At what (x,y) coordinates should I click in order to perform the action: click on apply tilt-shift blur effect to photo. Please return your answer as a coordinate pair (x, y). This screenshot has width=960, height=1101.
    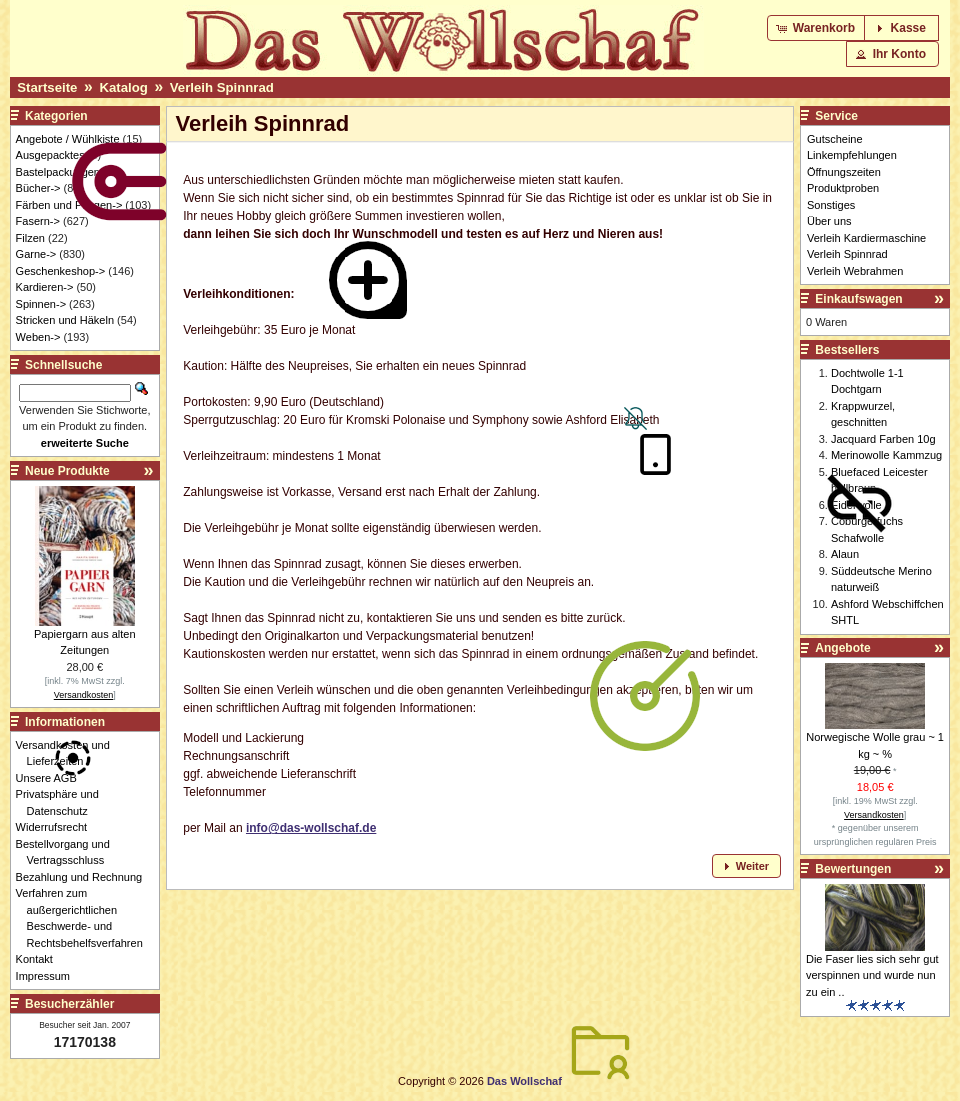
    Looking at the image, I should click on (73, 758).